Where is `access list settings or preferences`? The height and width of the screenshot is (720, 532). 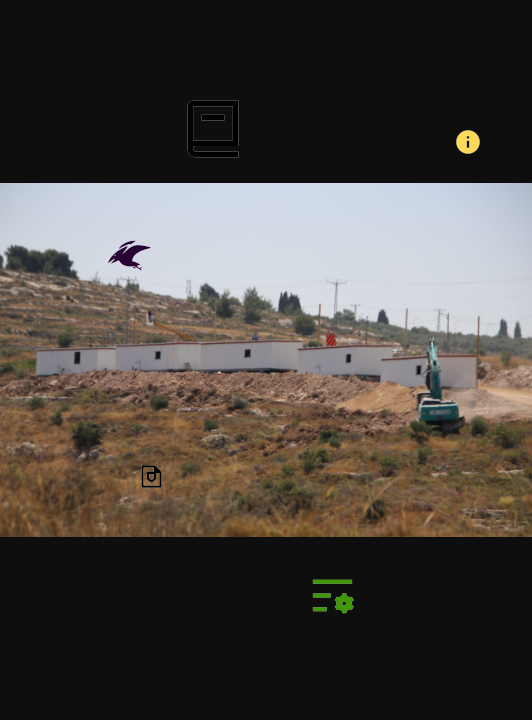
access list settings or preferences is located at coordinates (332, 595).